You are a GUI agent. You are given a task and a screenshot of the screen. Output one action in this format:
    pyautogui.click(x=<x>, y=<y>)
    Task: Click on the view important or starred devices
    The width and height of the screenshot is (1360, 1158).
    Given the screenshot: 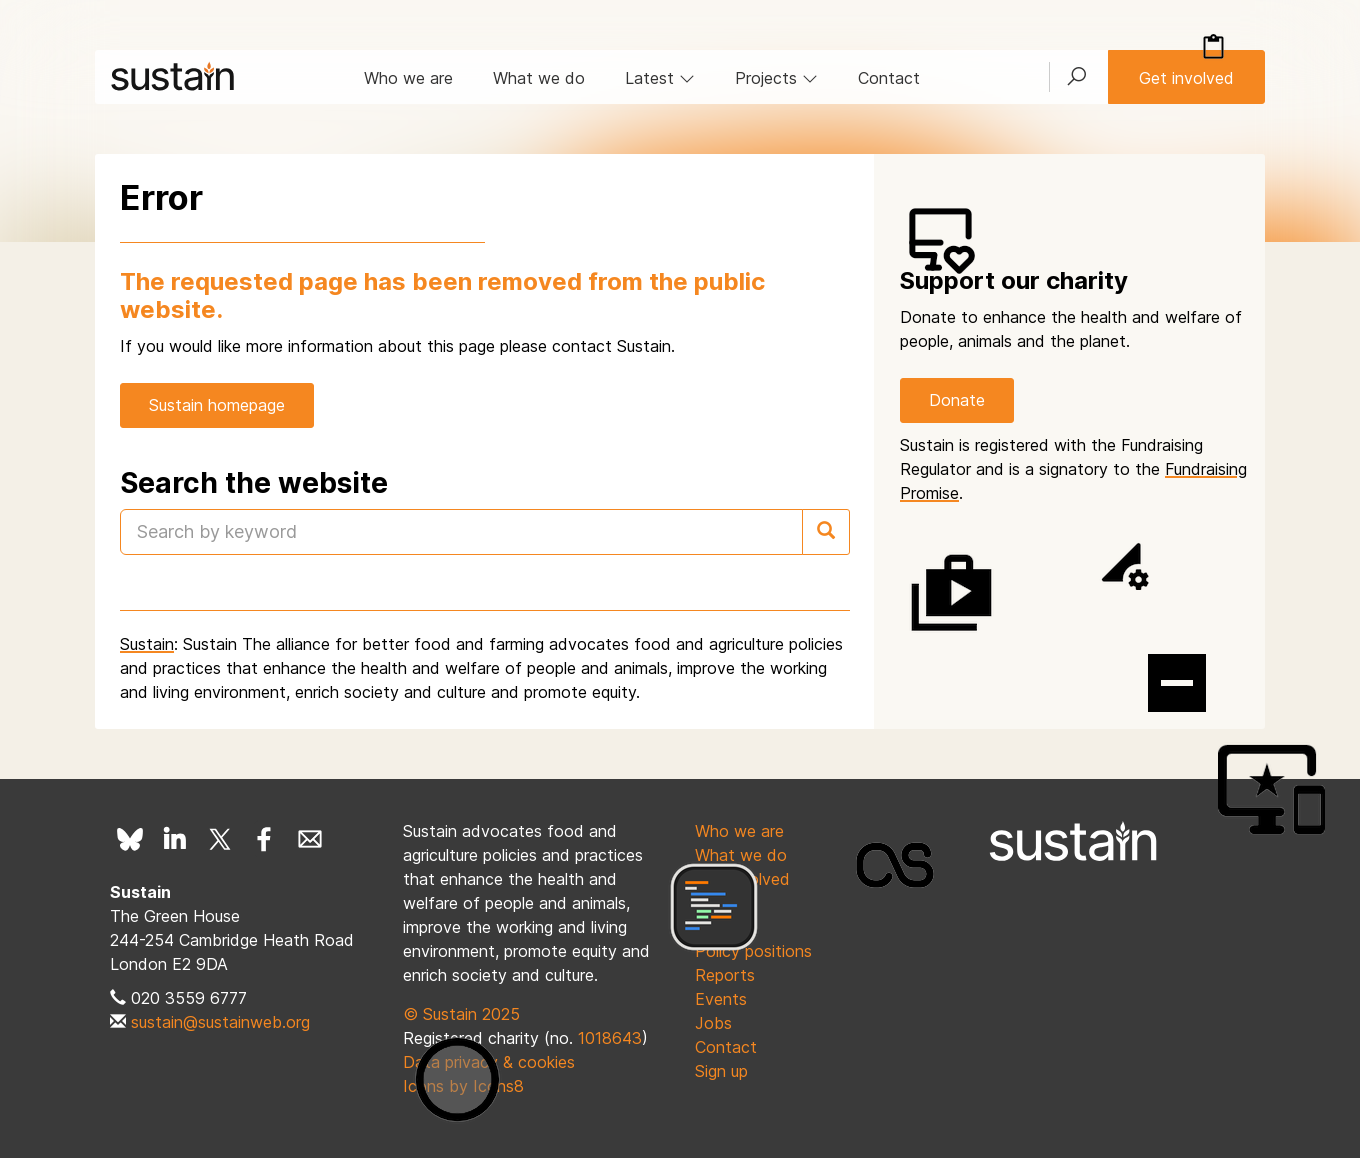 What is the action you would take?
    pyautogui.click(x=1271, y=789)
    